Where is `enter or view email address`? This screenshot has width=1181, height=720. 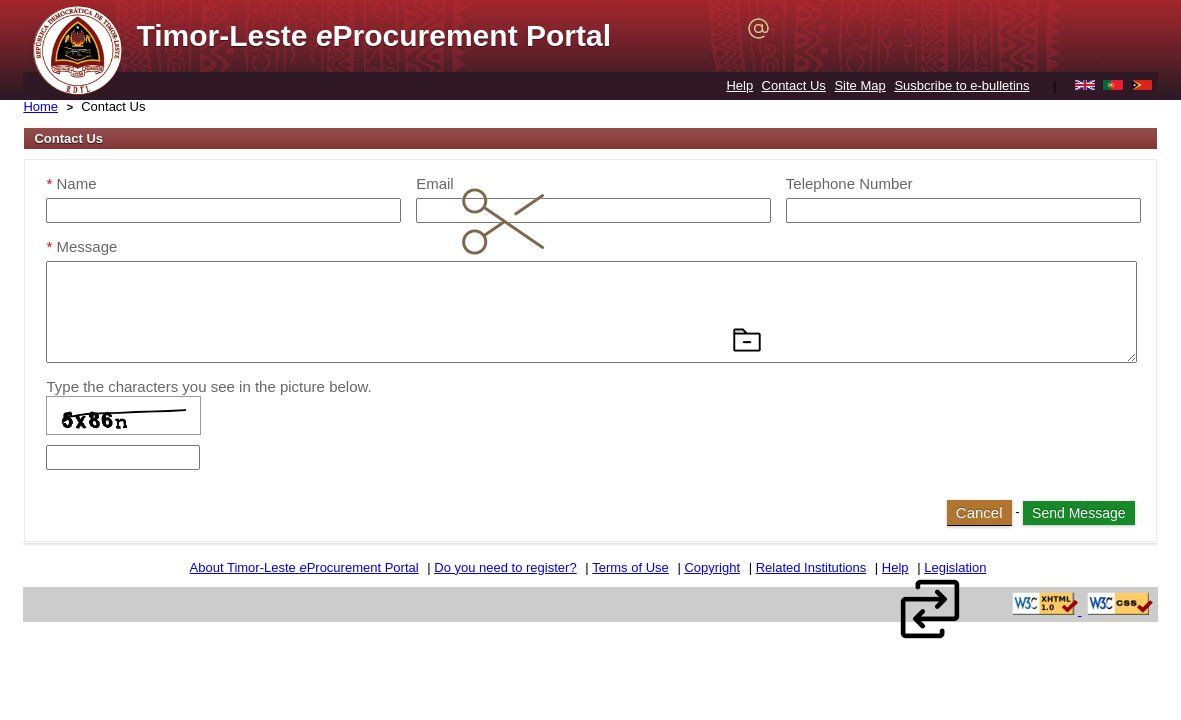 enter or view email address is located at coordinates (758, 28).